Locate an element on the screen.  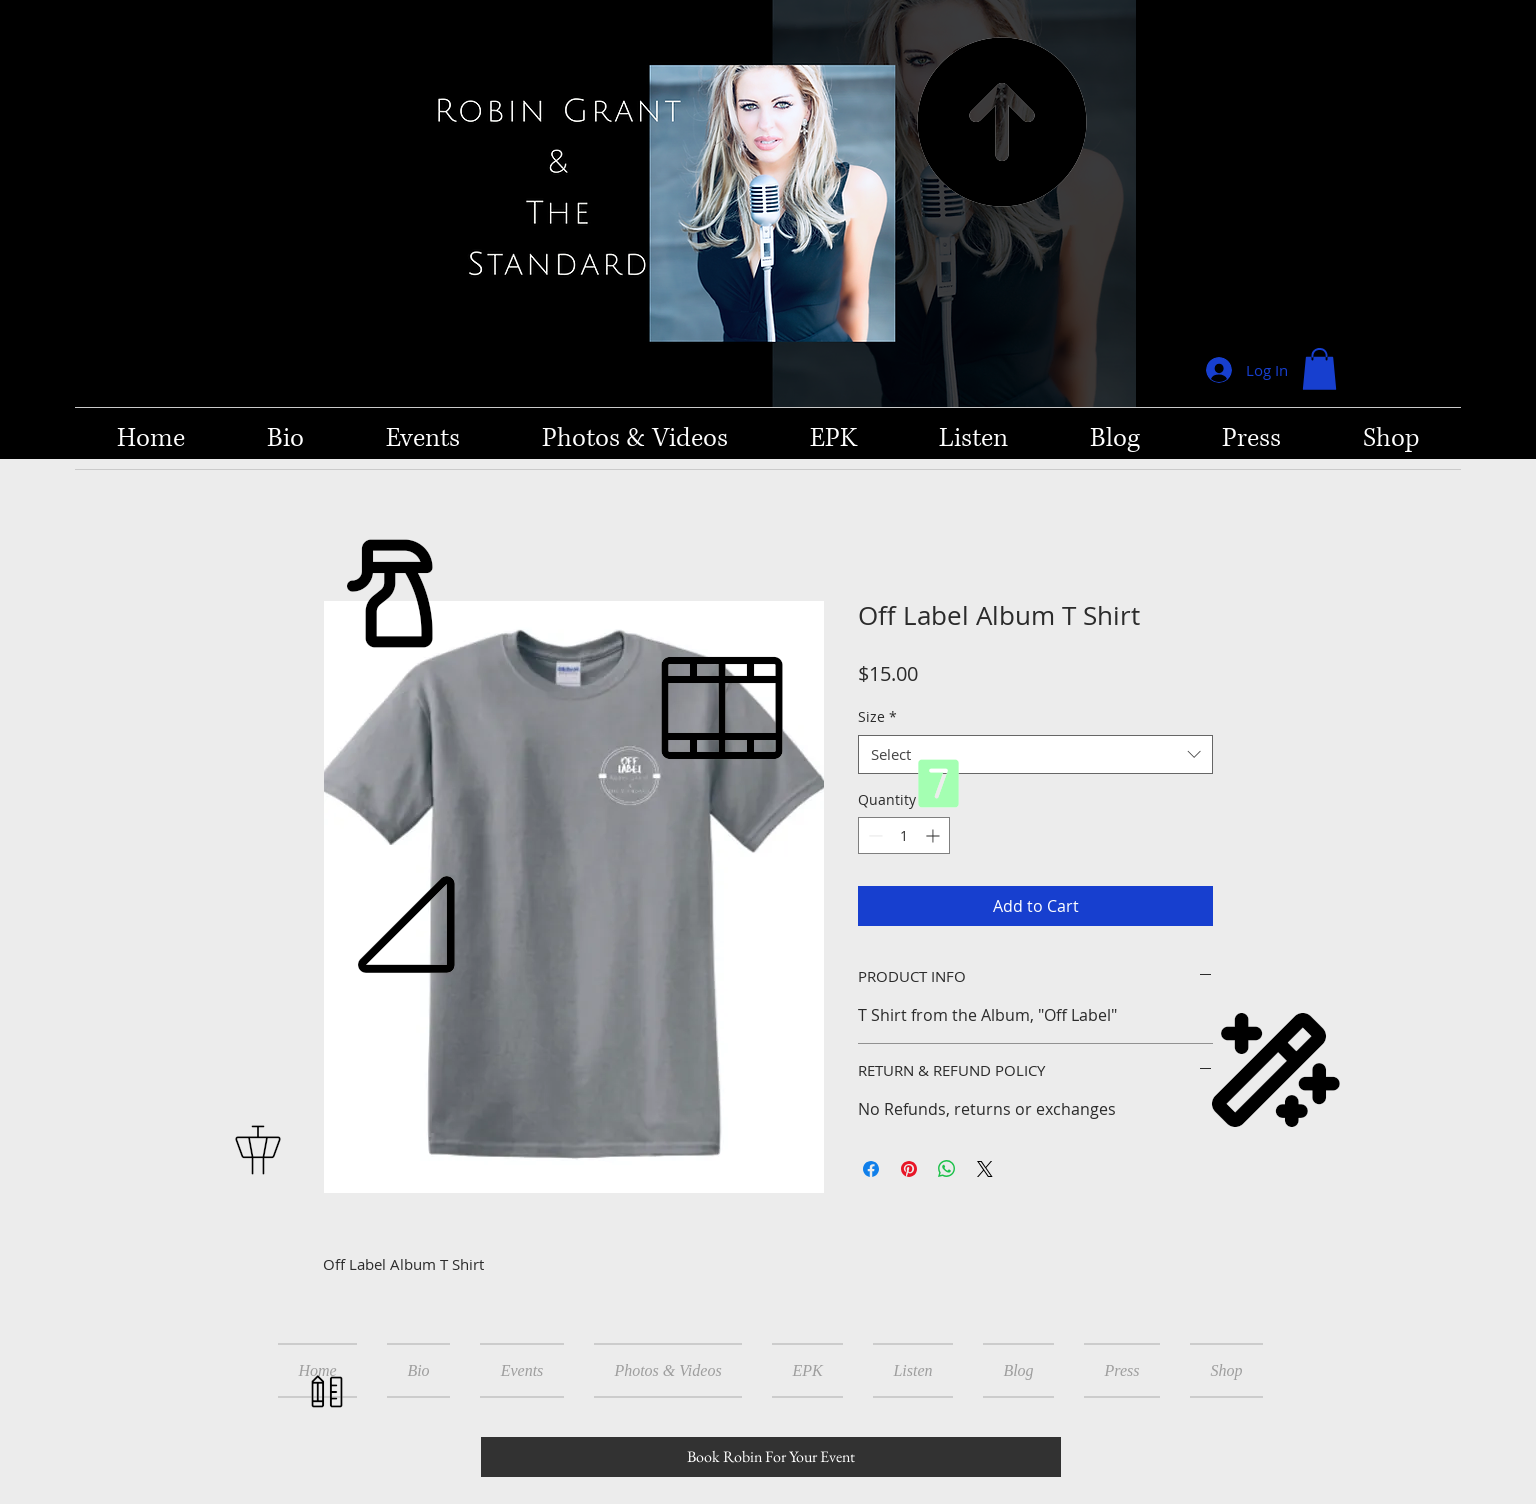
indicates the number seven in a sequence or list is located at coordinates (938, 783).